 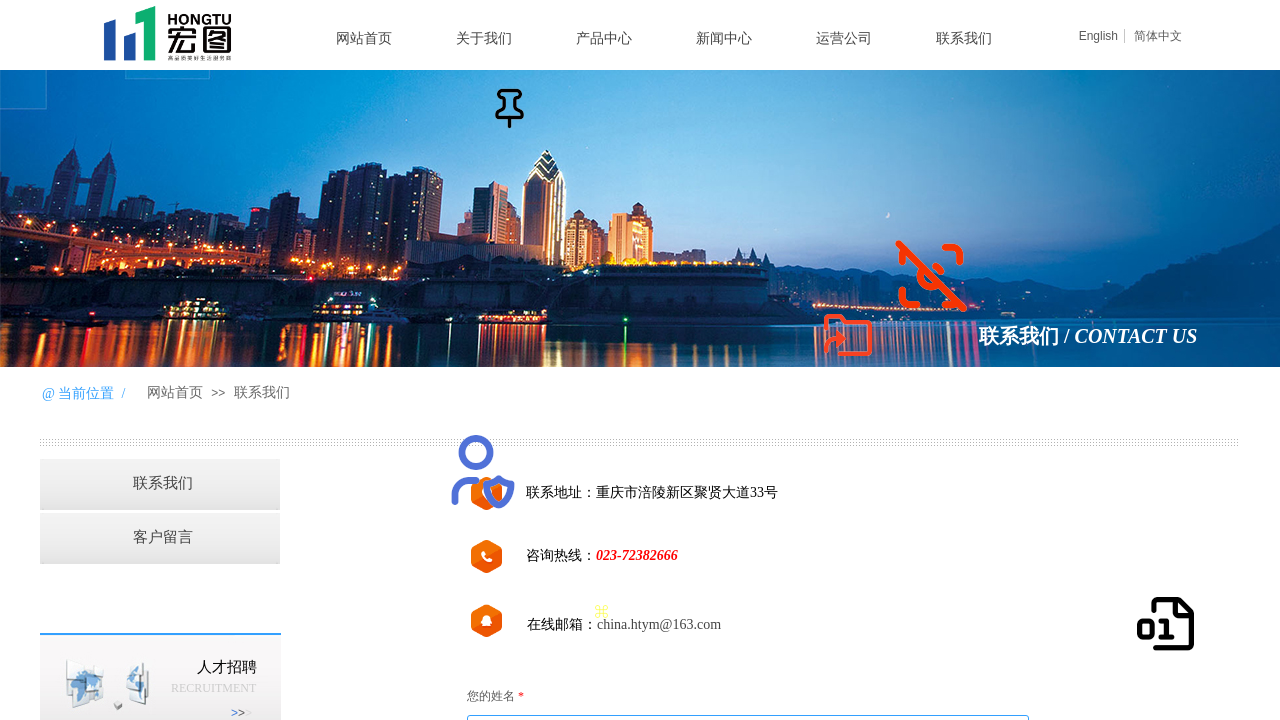 I want to click on keyboard shortcut or command key symbol, so click(x=601, y=611).